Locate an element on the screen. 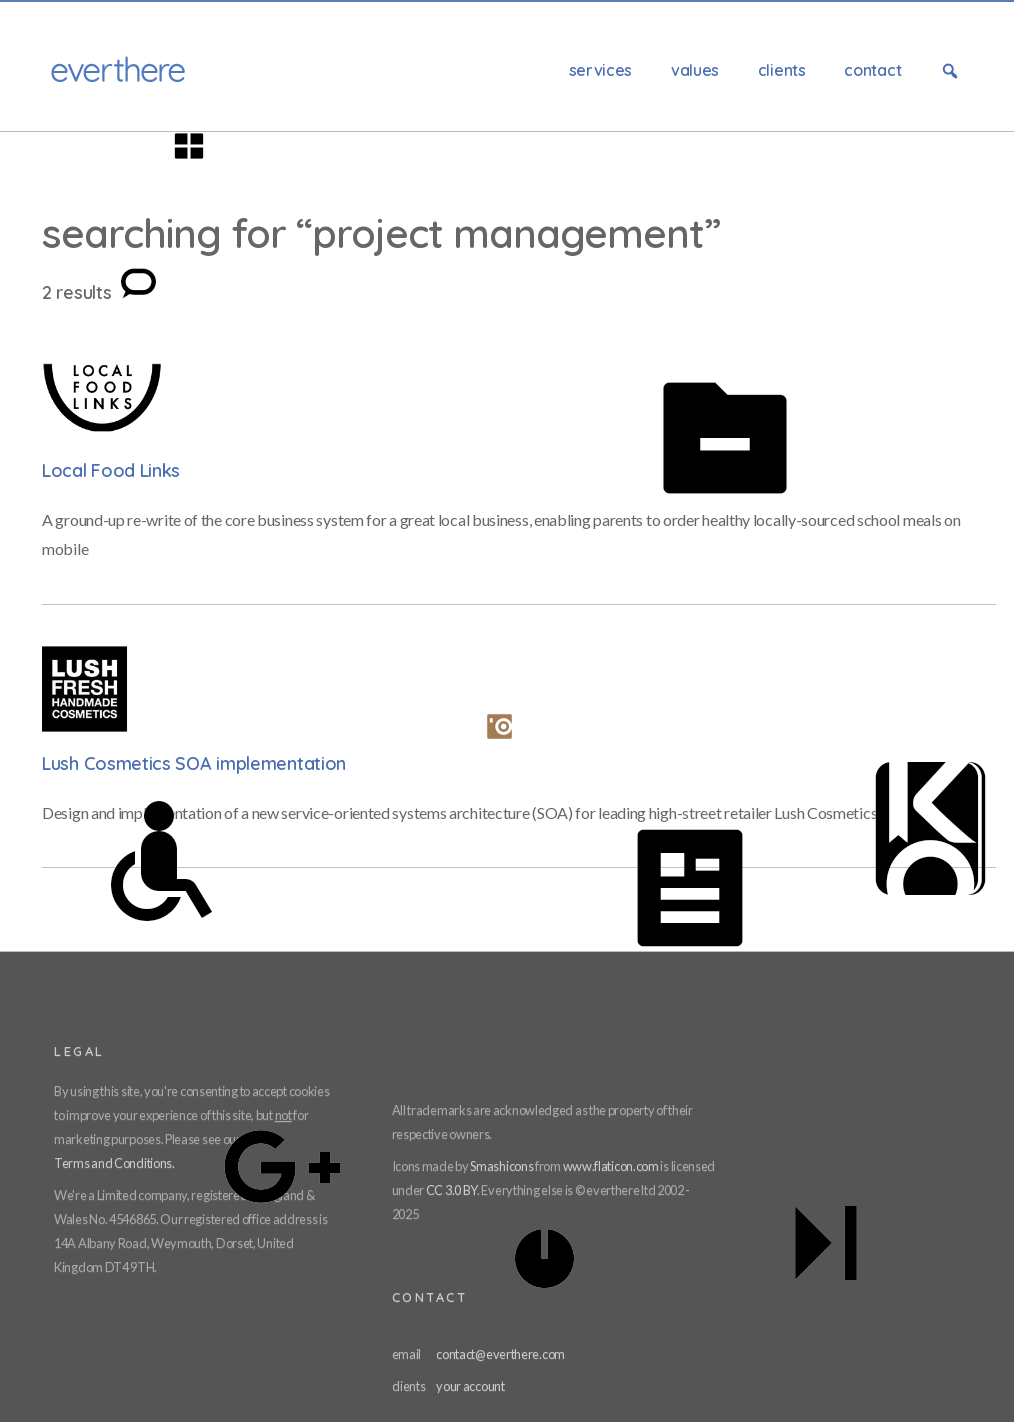 The height and width of the screenshot is (1422, 1014). view article or document is located at coordinates (690, 888).